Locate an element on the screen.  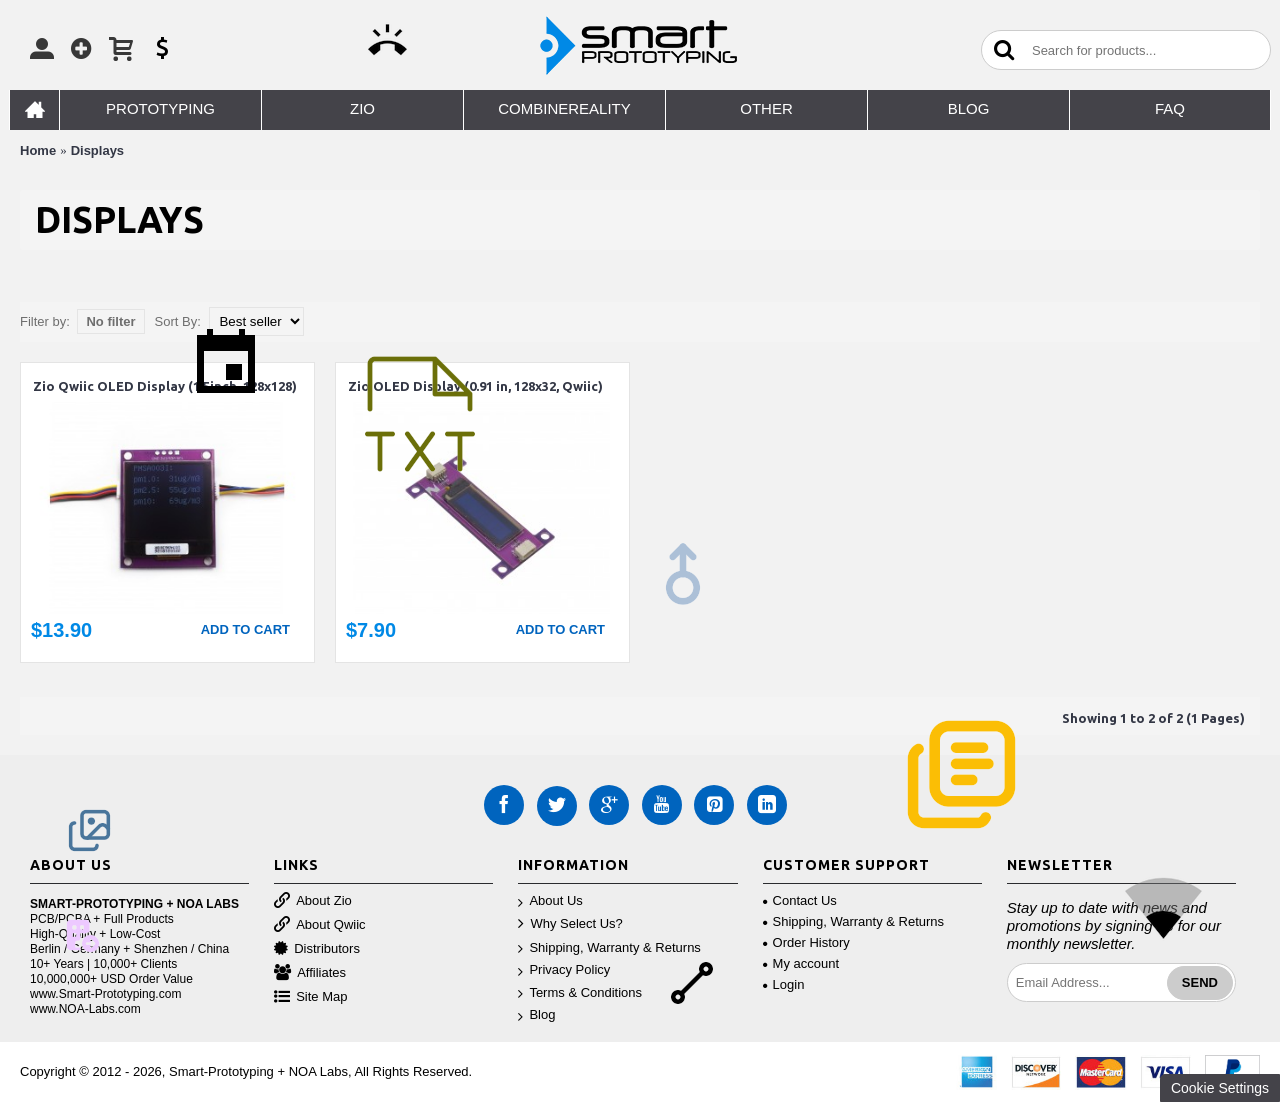
draw a straight line between two points is located at coordinates (692, 983).